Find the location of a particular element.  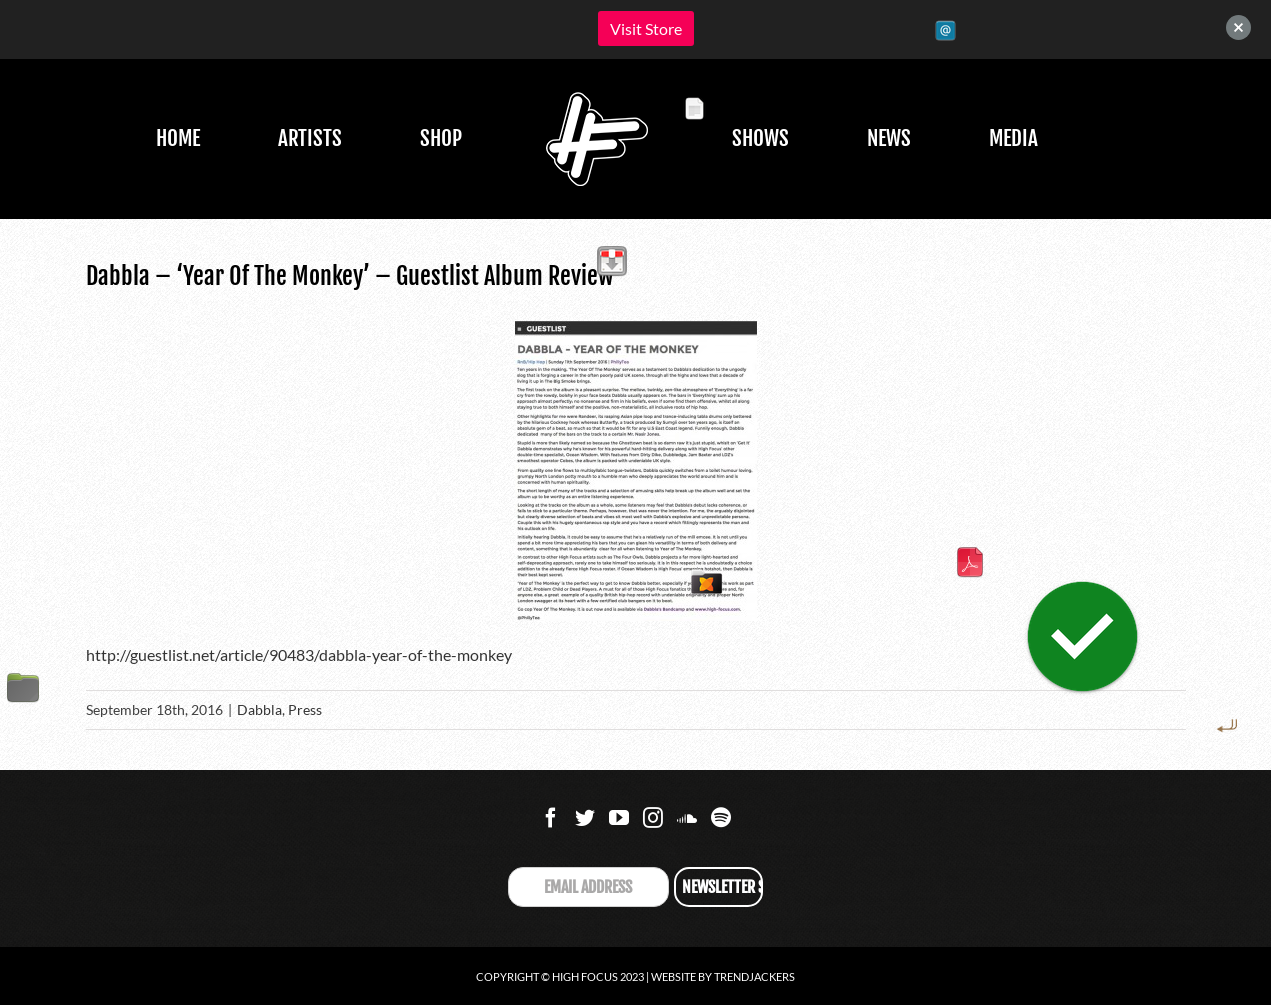

reply to all recipients in an email thread is located at coordinates (1226, 724).